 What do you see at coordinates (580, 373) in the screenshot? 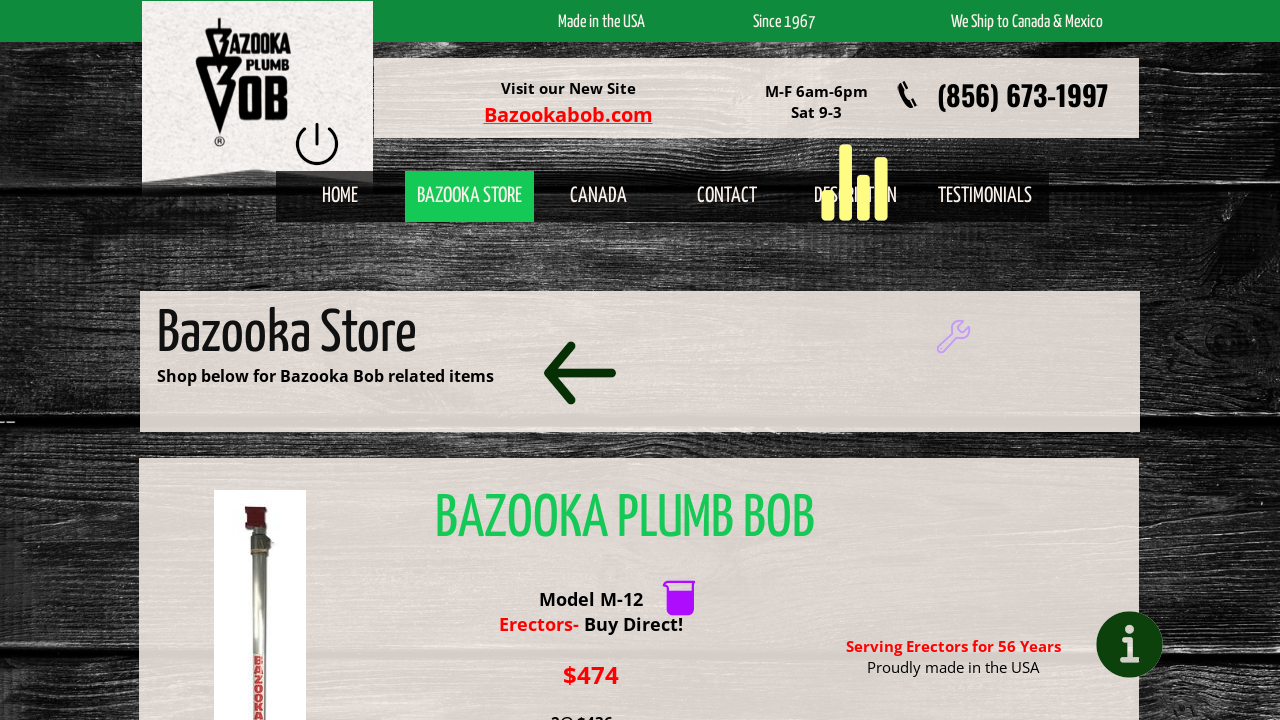
I see `go back to the previous screen` at bounding box center [580, 373].